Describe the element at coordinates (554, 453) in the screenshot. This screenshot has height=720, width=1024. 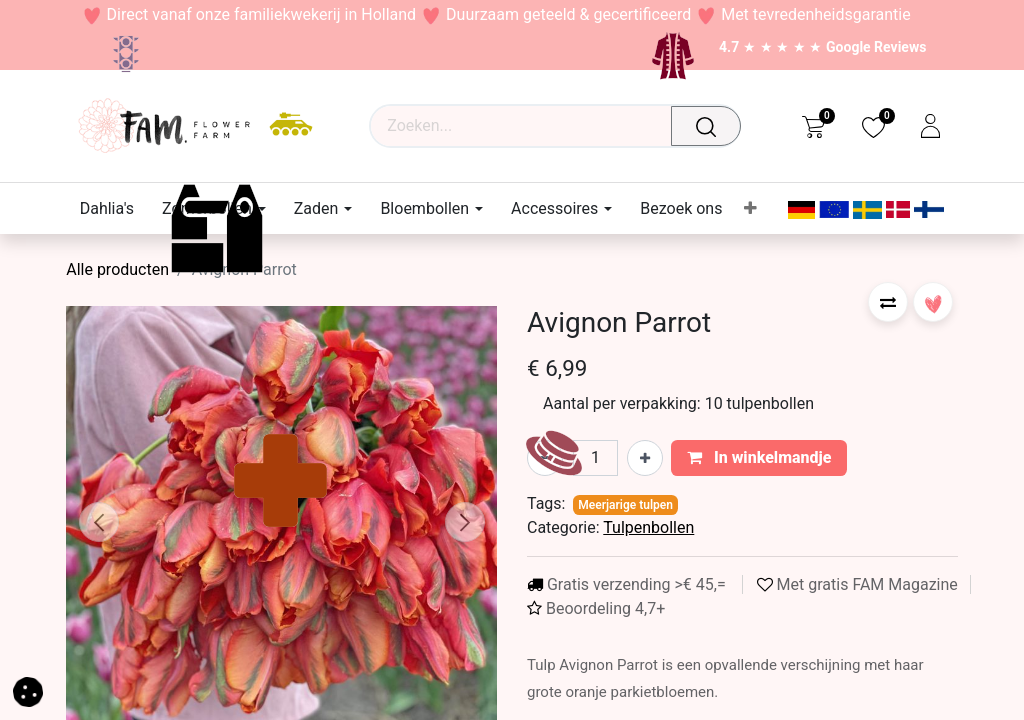
I see `select a hat accessory for your character` at that location.